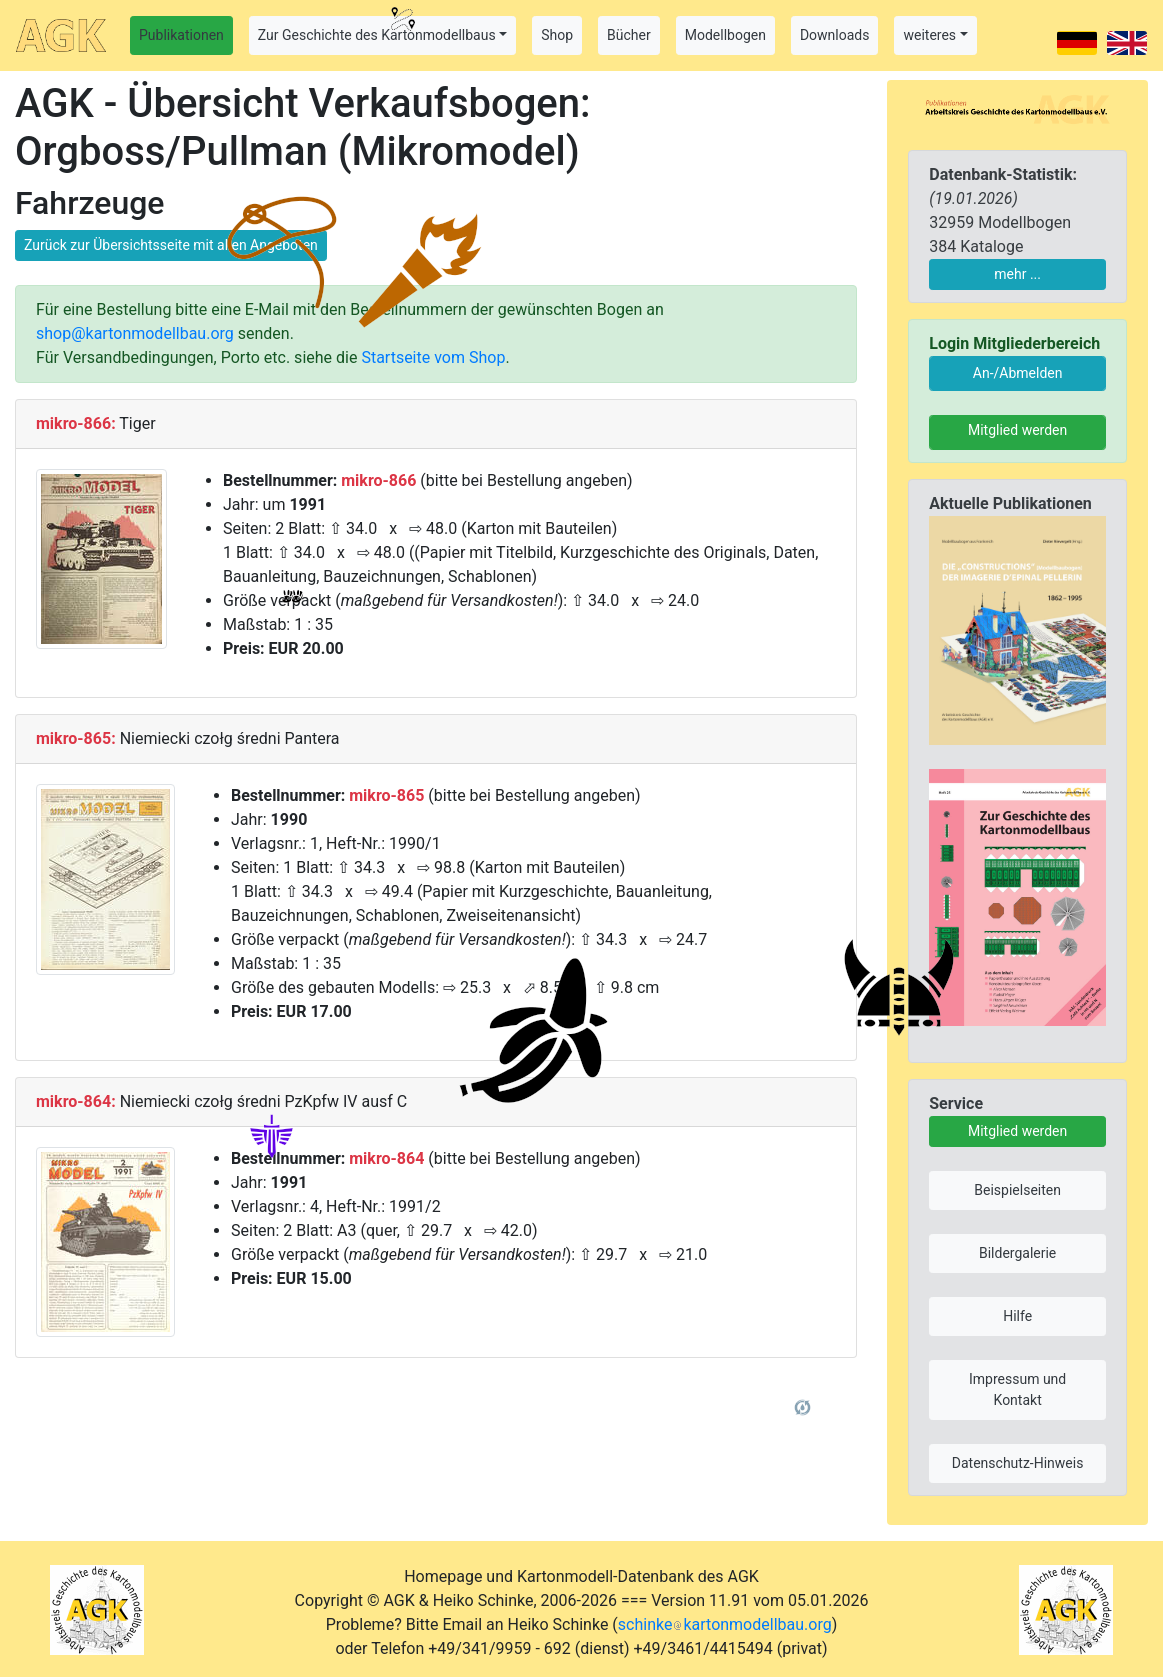 This screenshot has height=1677, width=1163. Describe the element at coordinates (802, 1407) in the screenshot. I see `water recycling or purification system status` at that location.